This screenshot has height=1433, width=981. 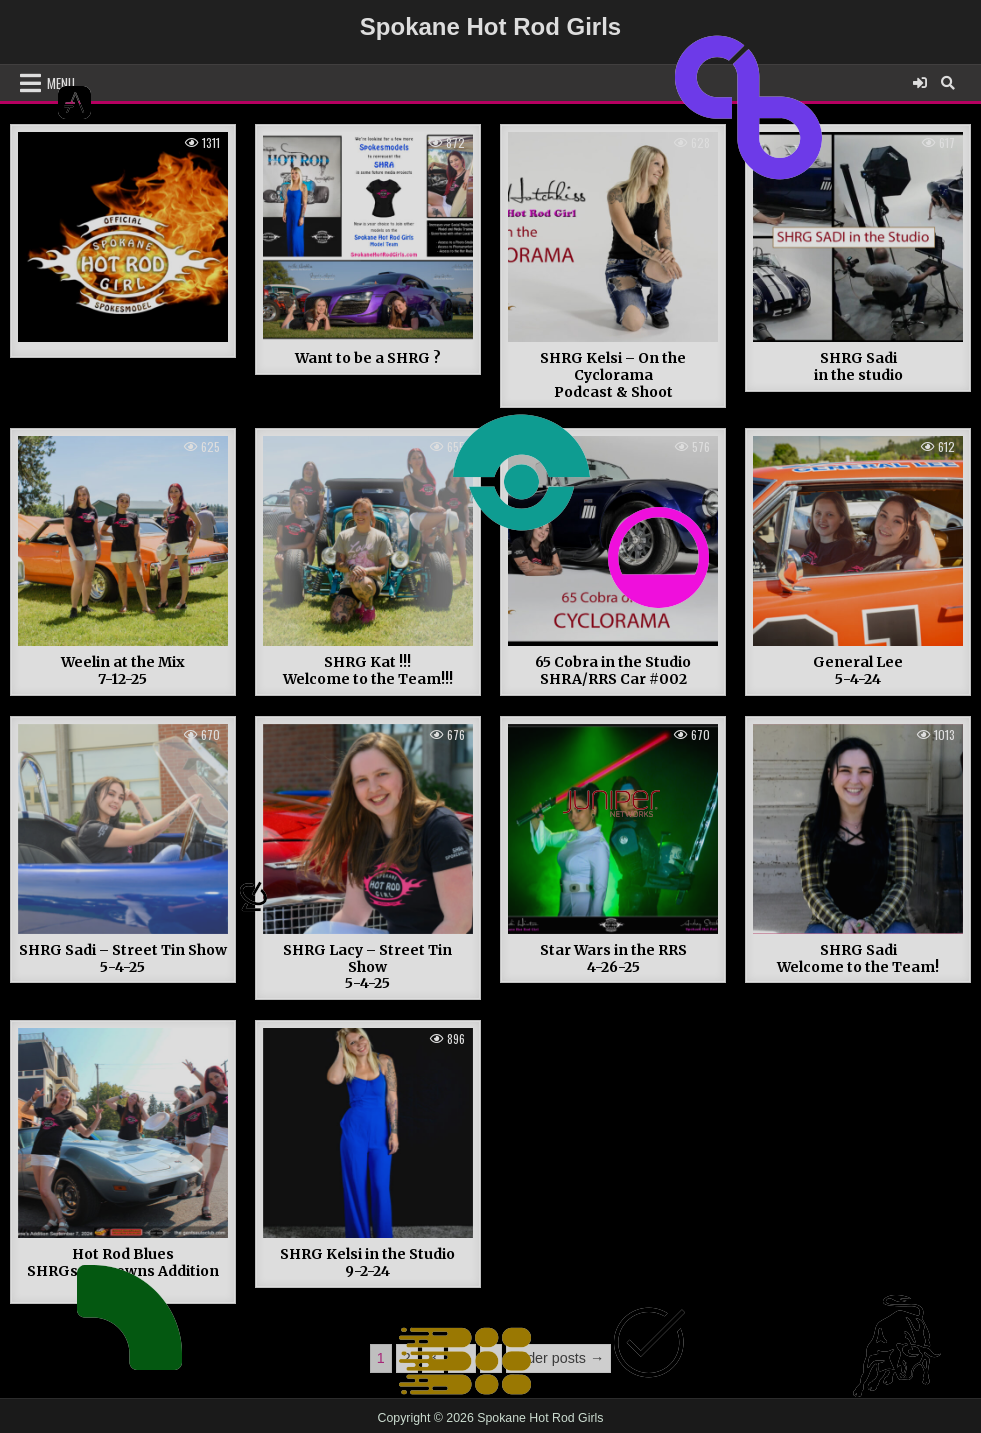 I want to click on juniper networks company logo, so click(x=611, y=803).